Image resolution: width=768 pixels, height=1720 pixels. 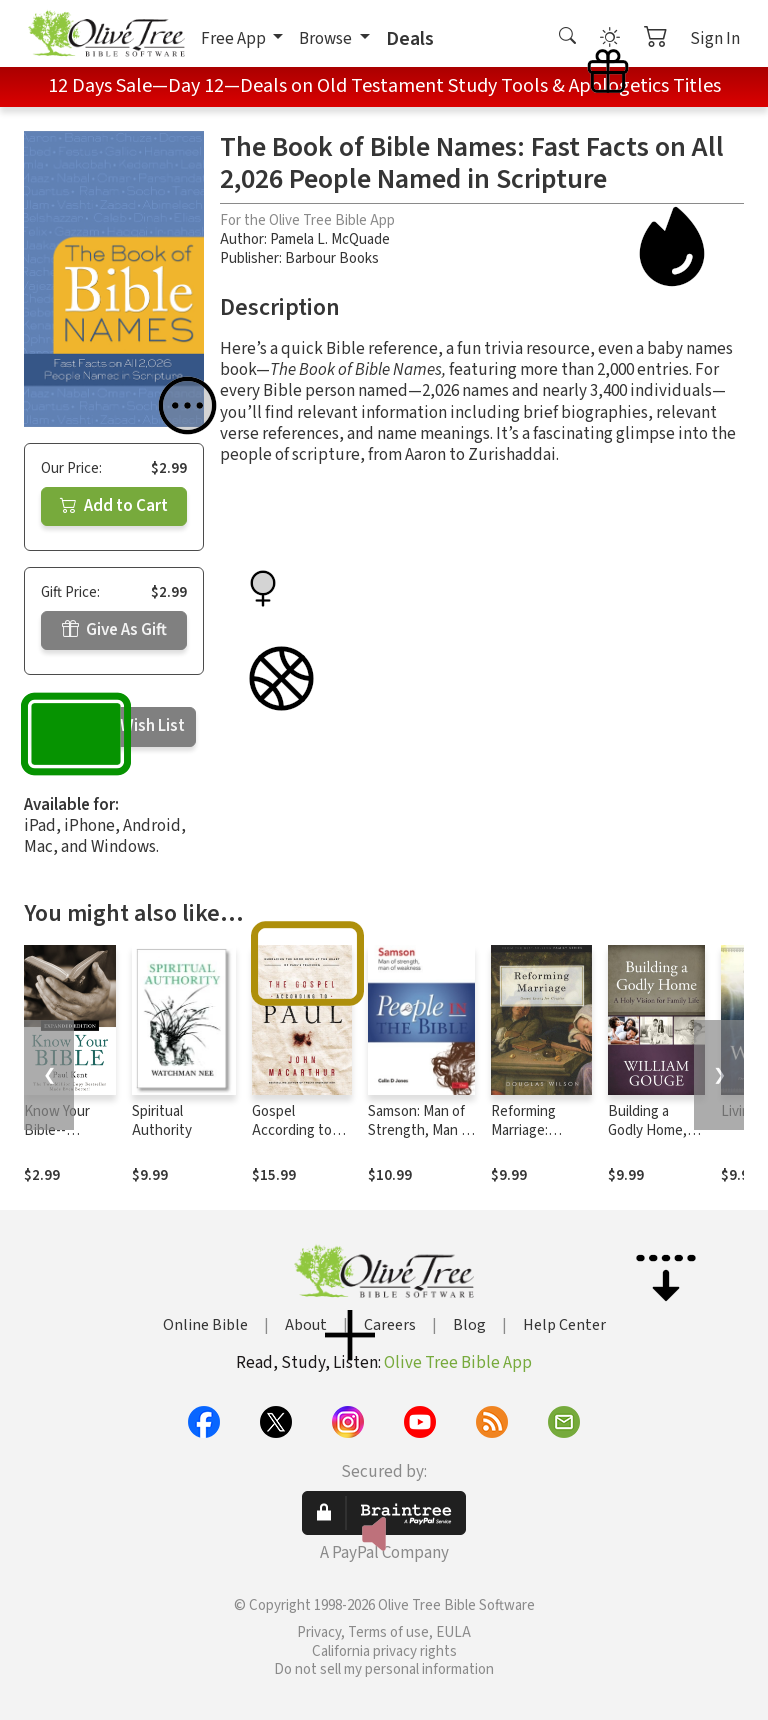 What do you see at coordinates (307, 963) in the screenshot?
I see `switch to landscape tablet view` at bounding box center [307, 963].